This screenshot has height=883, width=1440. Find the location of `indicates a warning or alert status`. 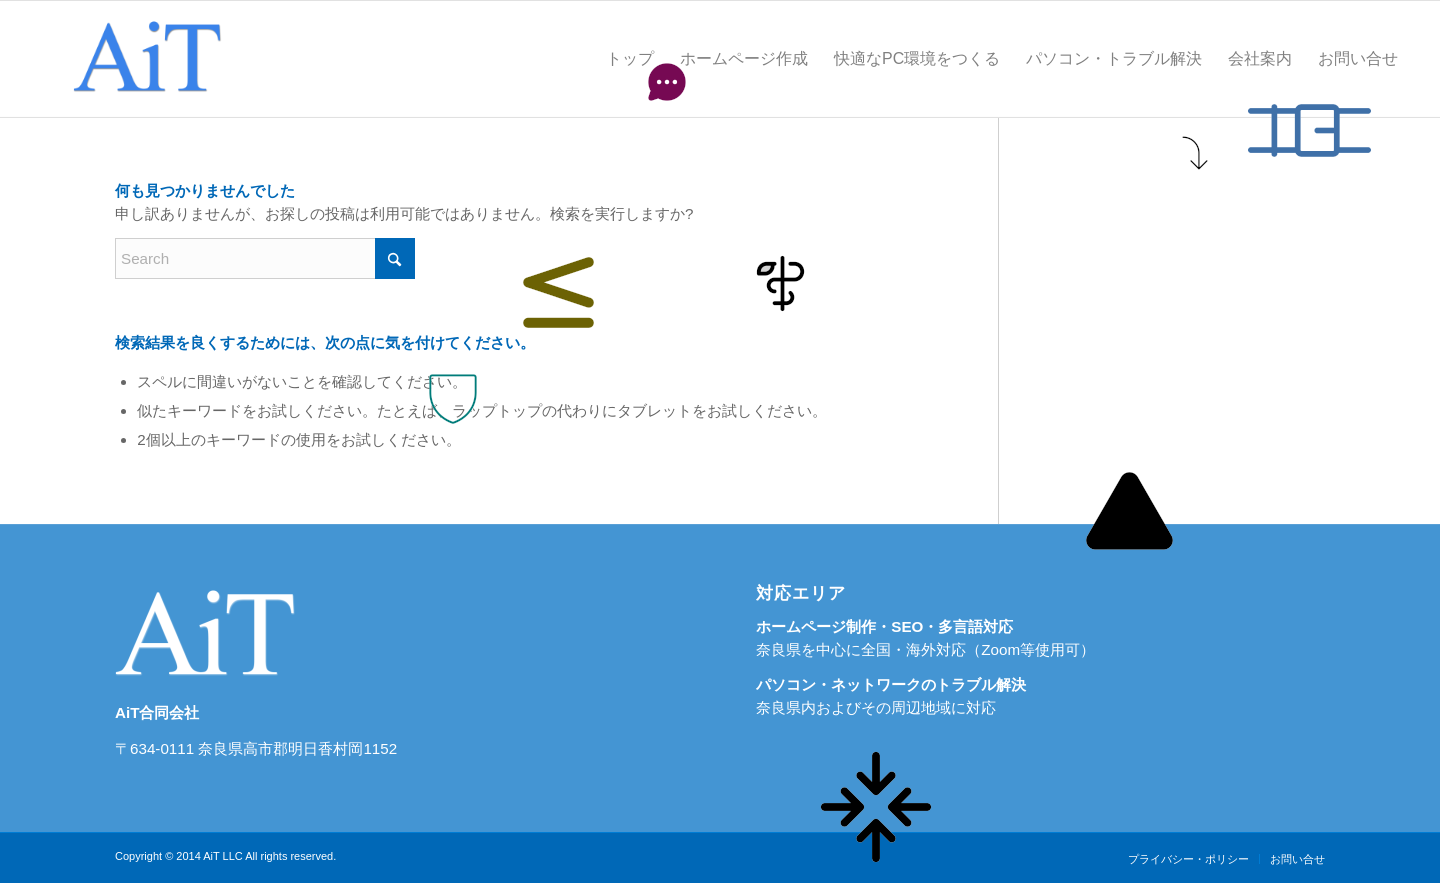

indicates a warning or alert status is located at coordinates (1129, 512).